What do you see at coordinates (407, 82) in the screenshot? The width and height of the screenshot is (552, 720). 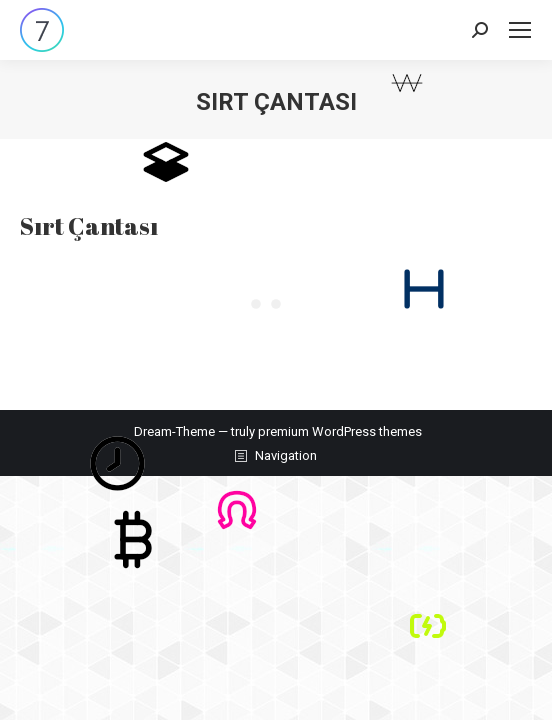 I see `indicates south korean won currency` at bounding box center [407, 82].